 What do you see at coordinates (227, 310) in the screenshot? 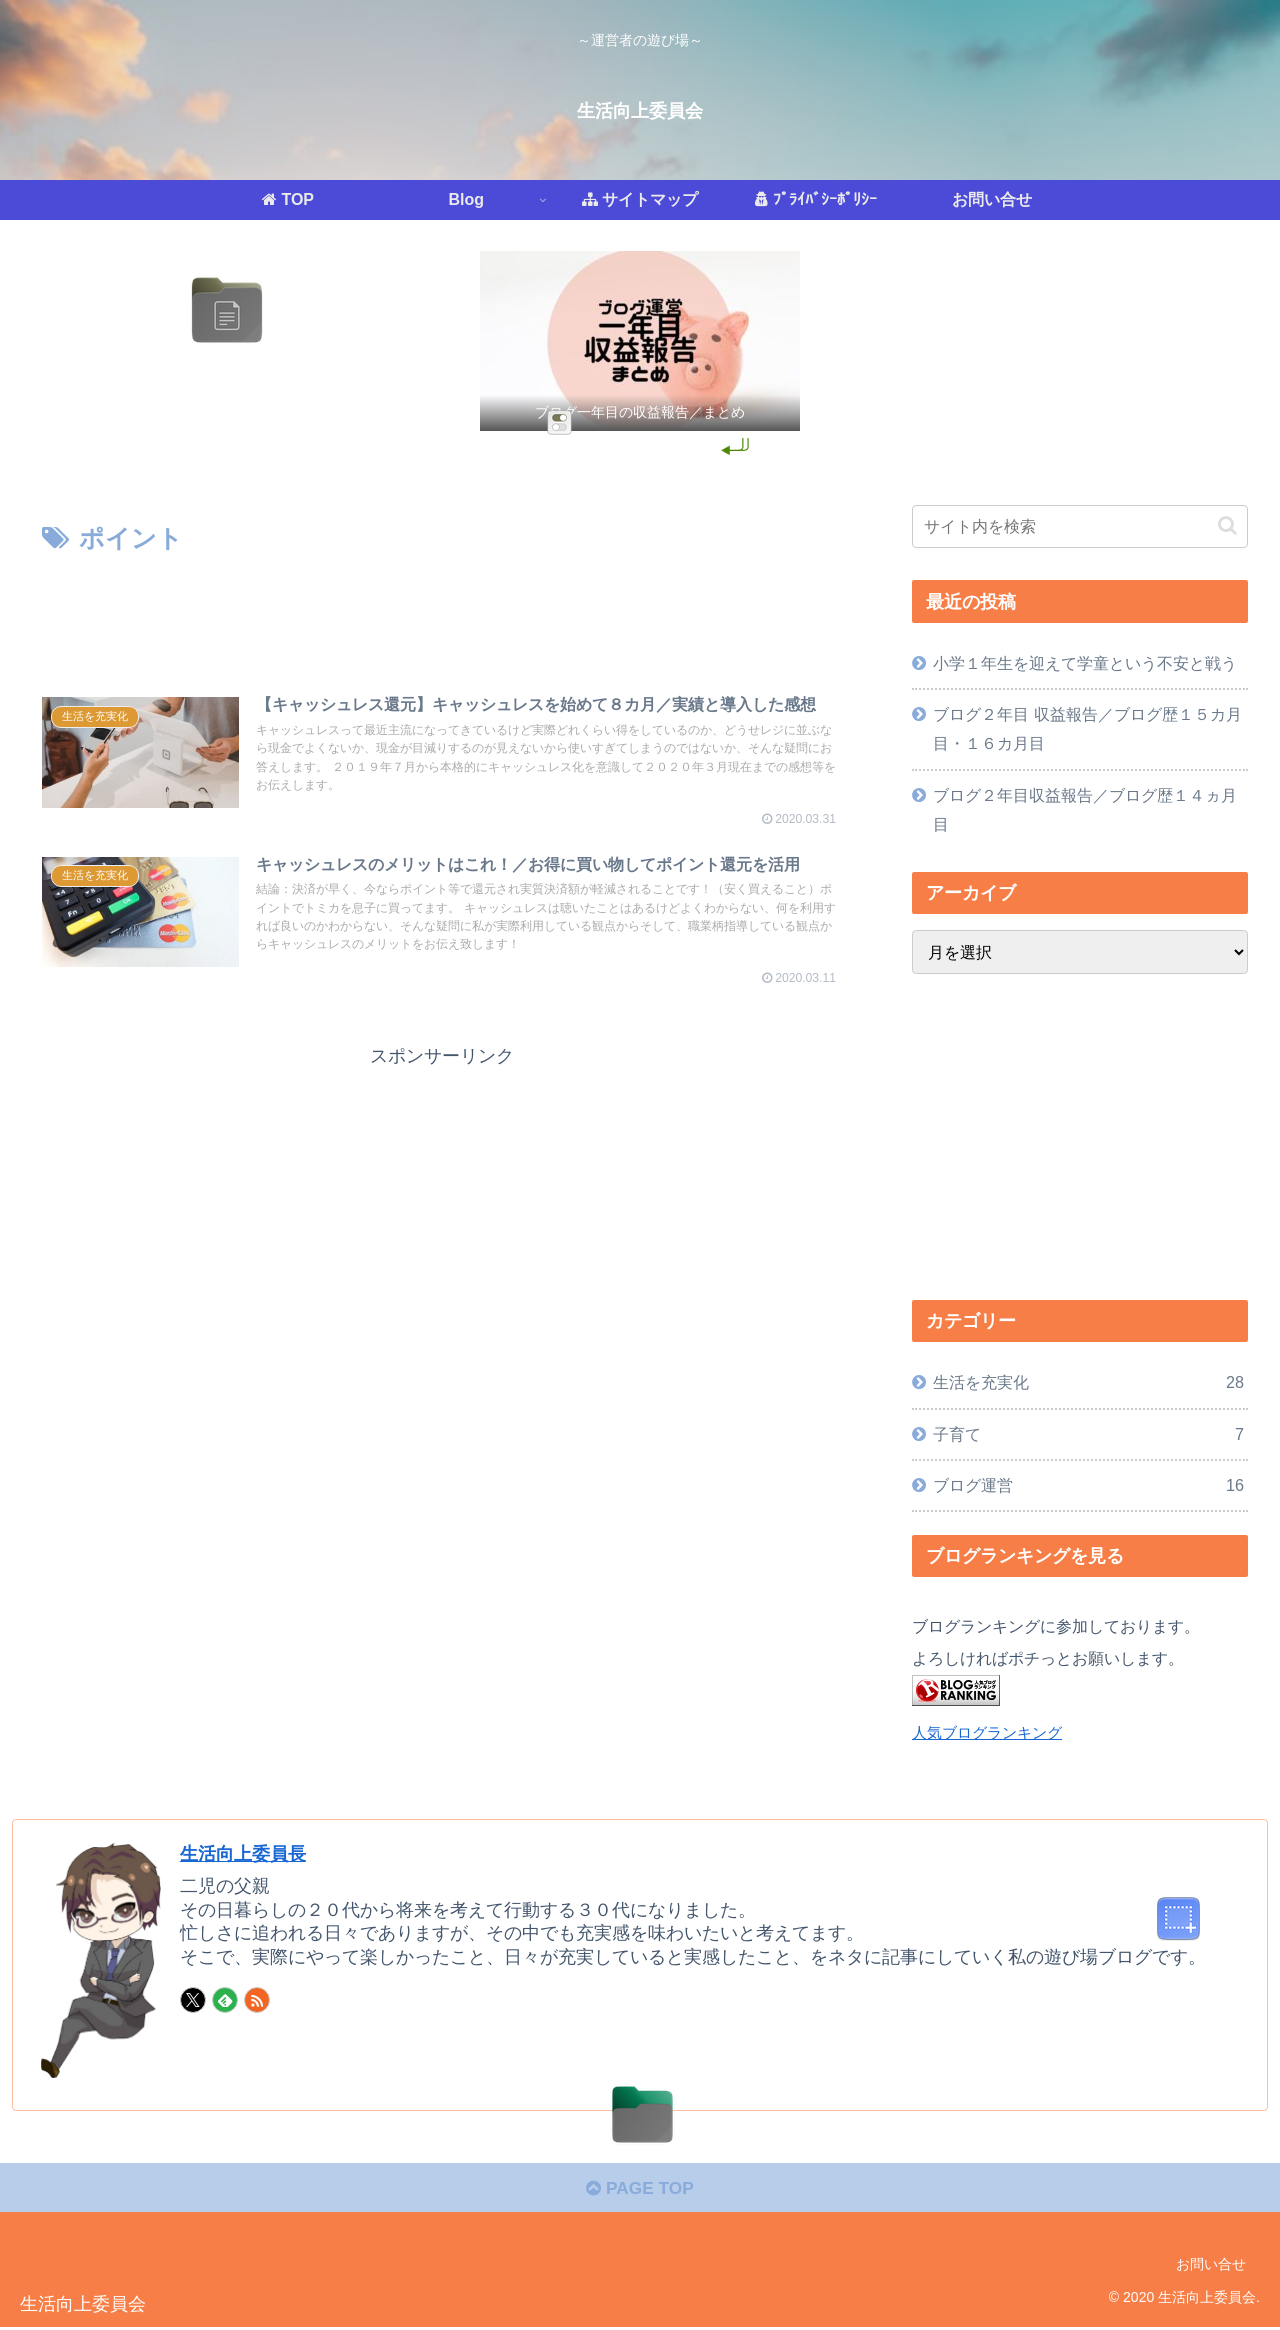
I see `open your documents folder` at bounding box center [227, 310].